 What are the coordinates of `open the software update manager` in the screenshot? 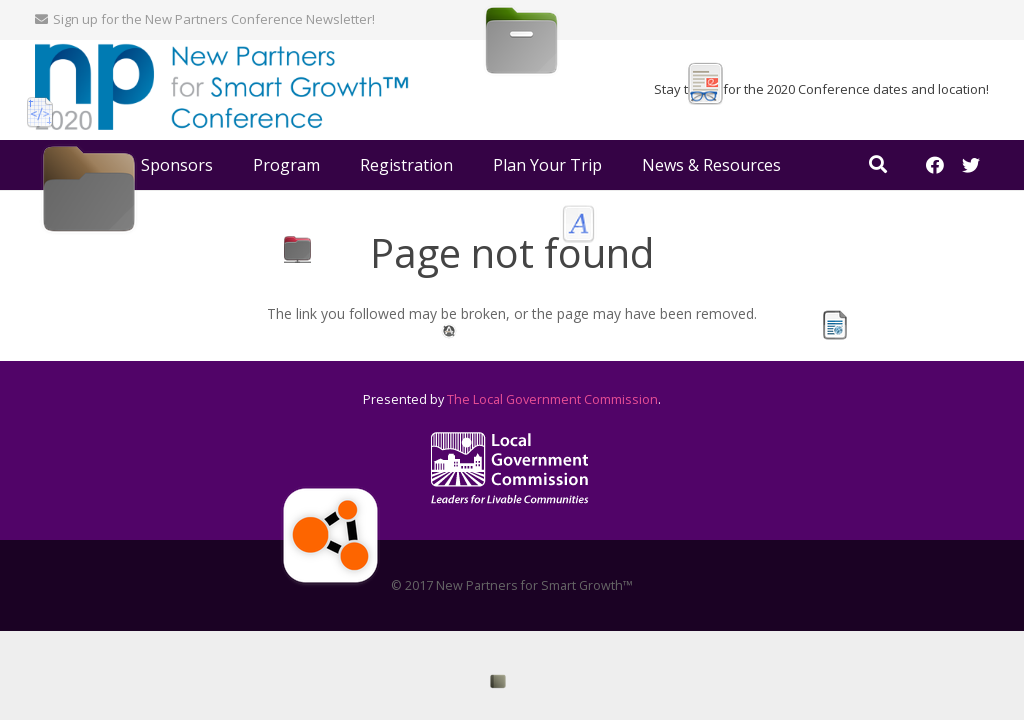 It's located at (449, 331).